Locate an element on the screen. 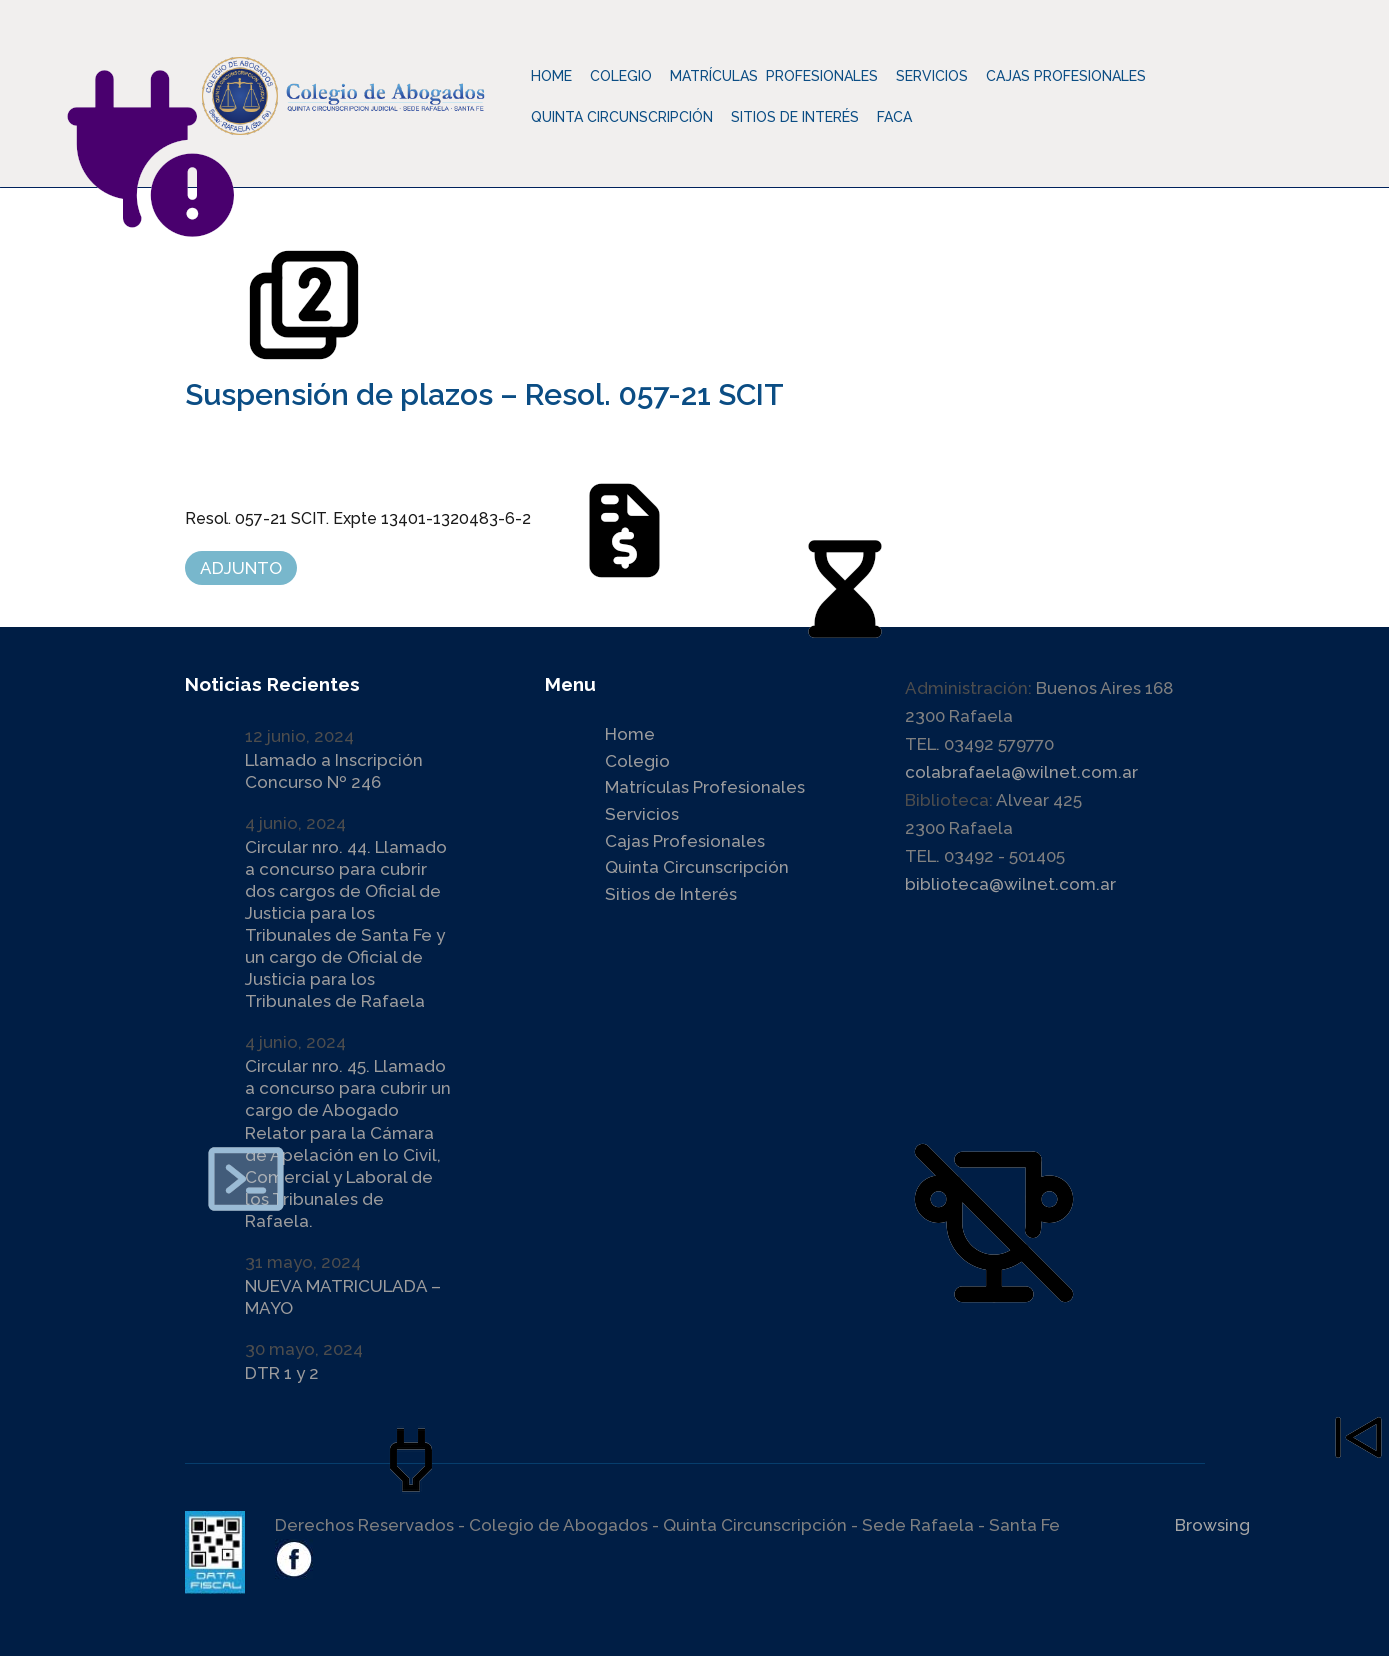 The image size is (1389, 1656). view invoice or billing document is located at coordinates (624, 530).